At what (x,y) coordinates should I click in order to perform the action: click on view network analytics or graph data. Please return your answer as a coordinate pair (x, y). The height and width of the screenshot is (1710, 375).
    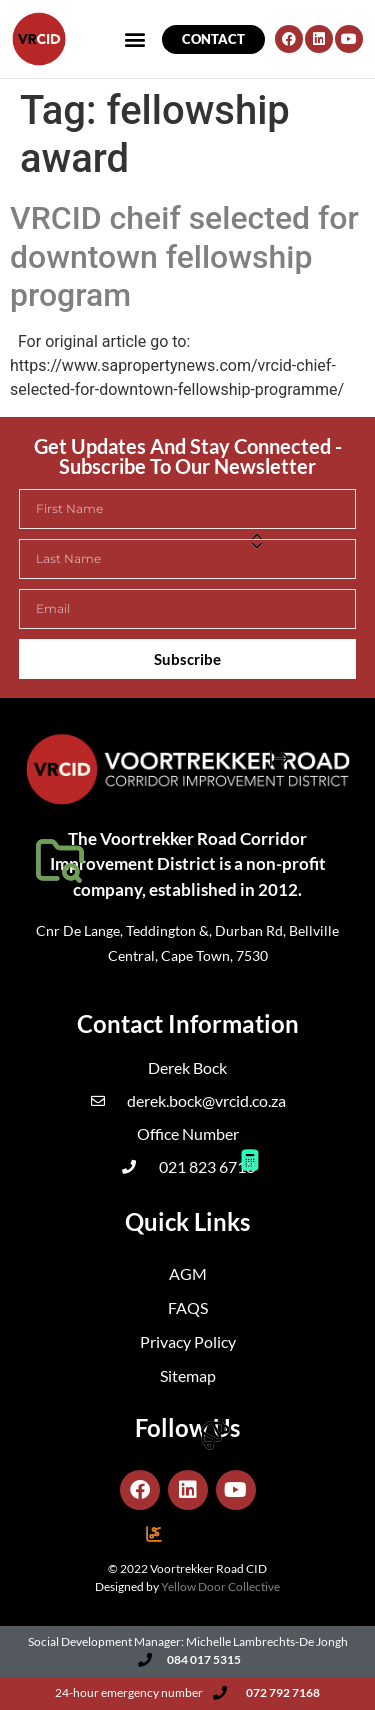
    Looking at the image, I should click on (154, 1534).